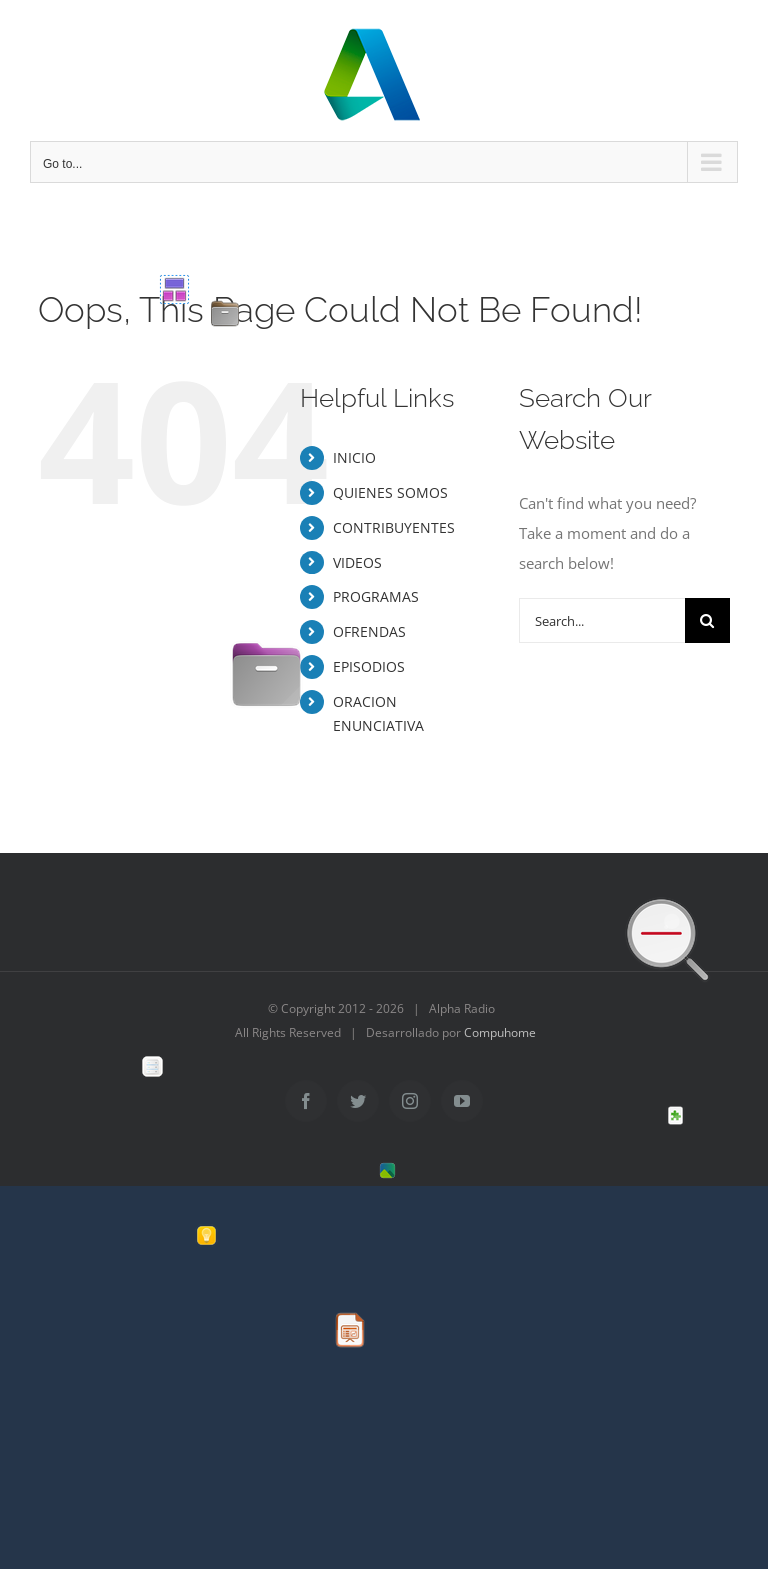  I want to click on extension or plugin file type, so click(675, 1115).